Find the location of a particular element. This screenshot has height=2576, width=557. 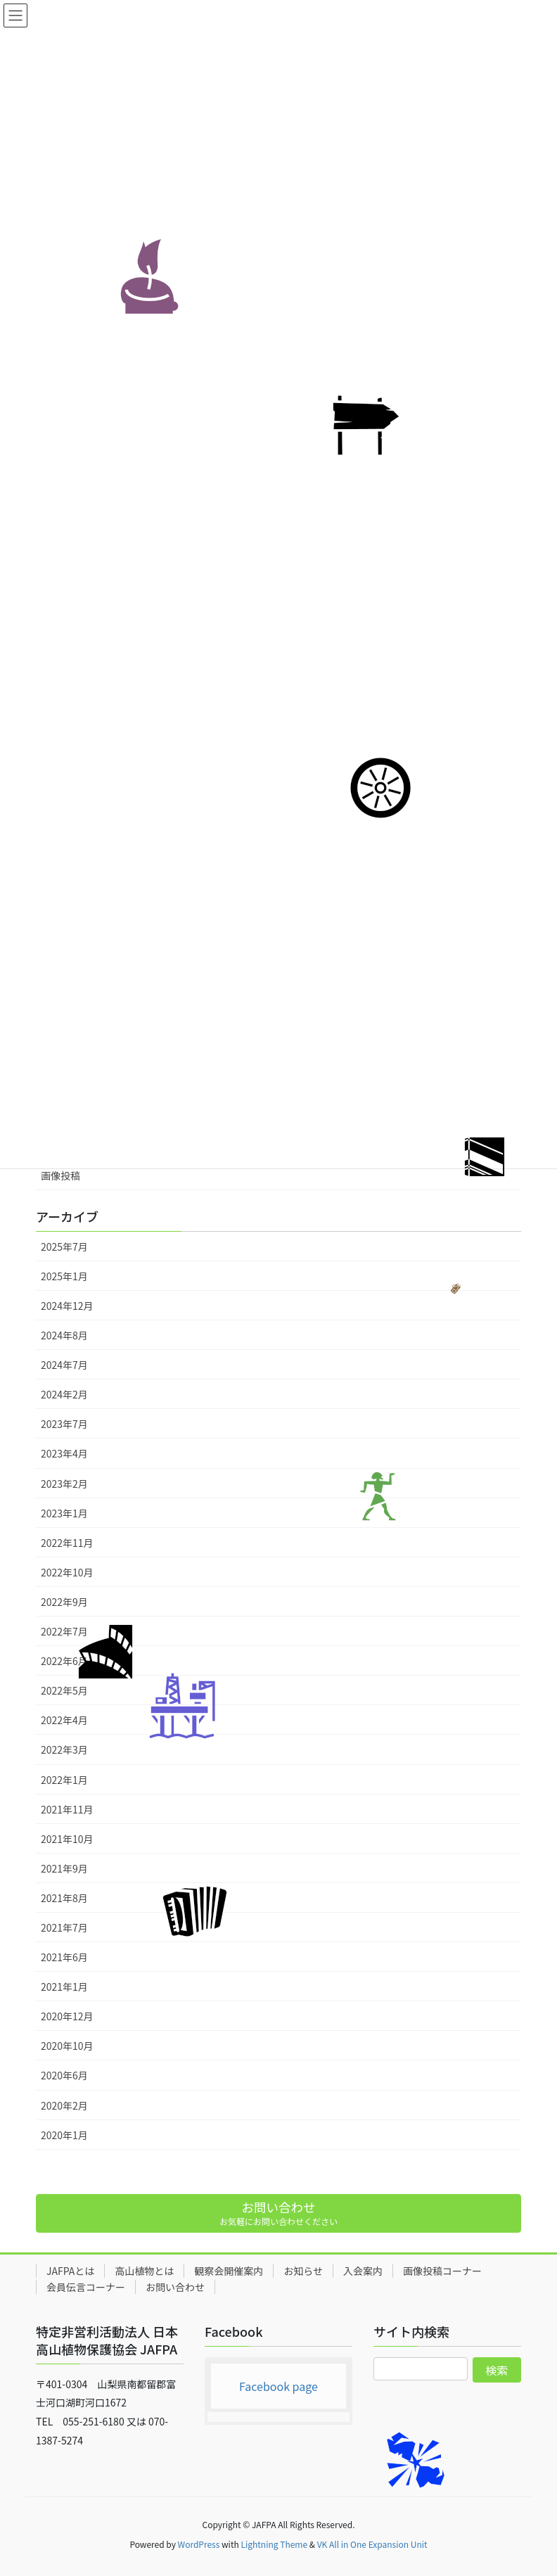

indicates a spark or ignition action is located at coordinates (416, 2460).